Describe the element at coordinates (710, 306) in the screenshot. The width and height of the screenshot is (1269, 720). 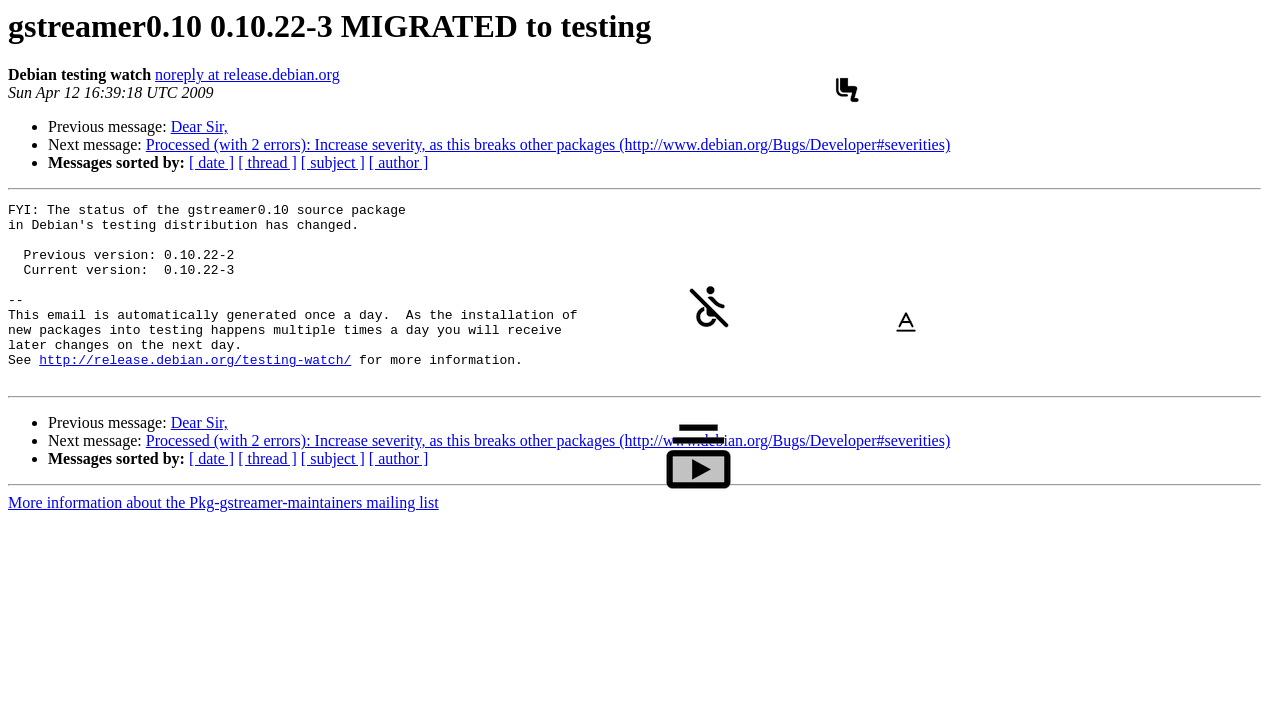
I see `indicates location or service is not wheelchair accessible` at that location.